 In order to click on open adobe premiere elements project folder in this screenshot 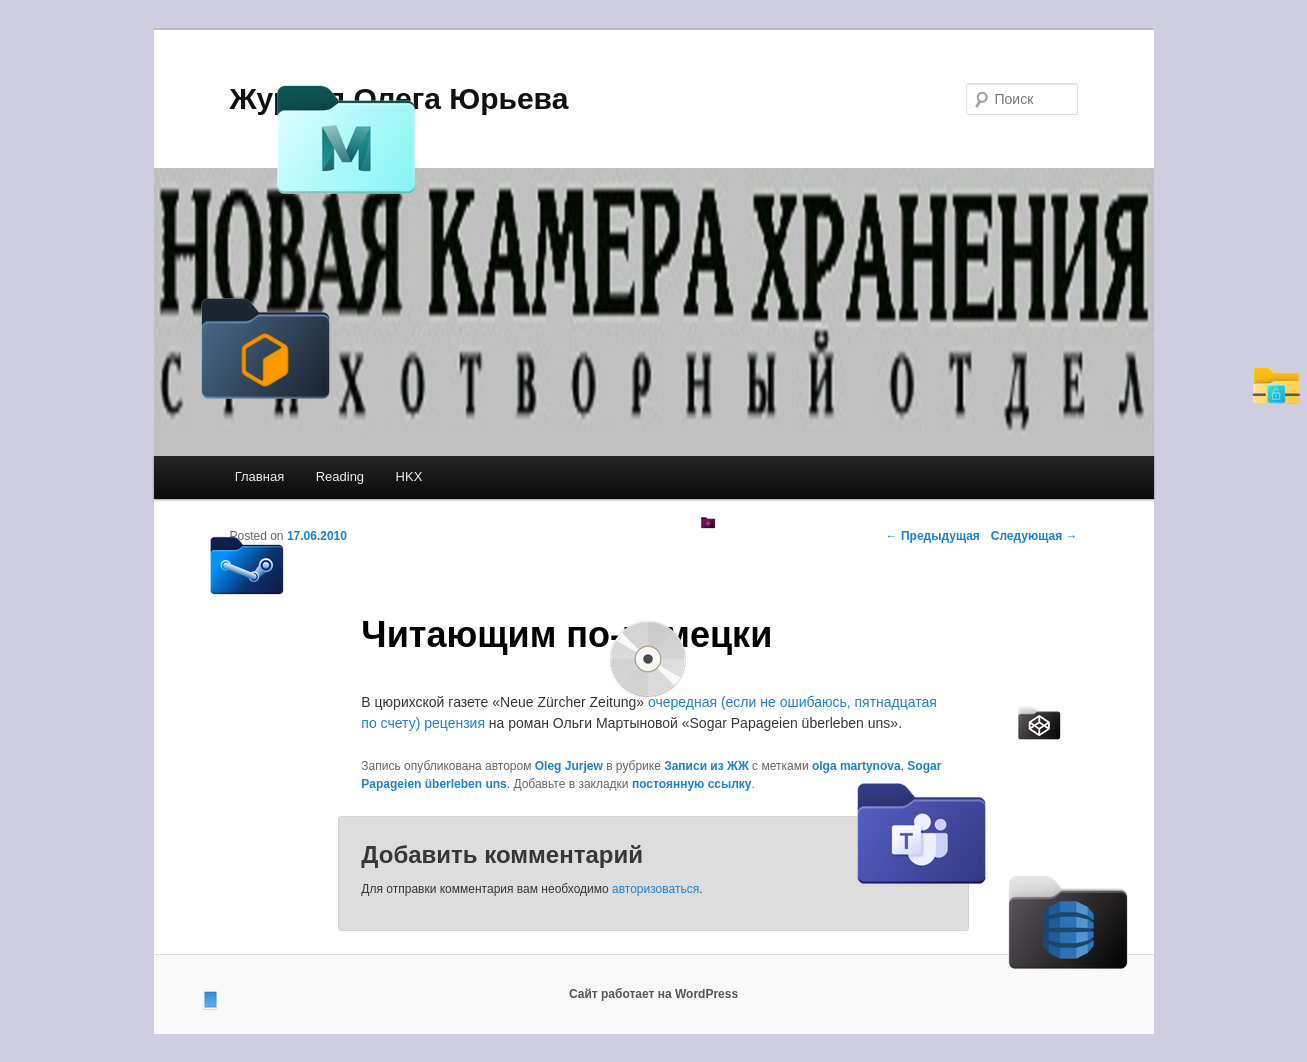, I will do `click(708, 523)`.